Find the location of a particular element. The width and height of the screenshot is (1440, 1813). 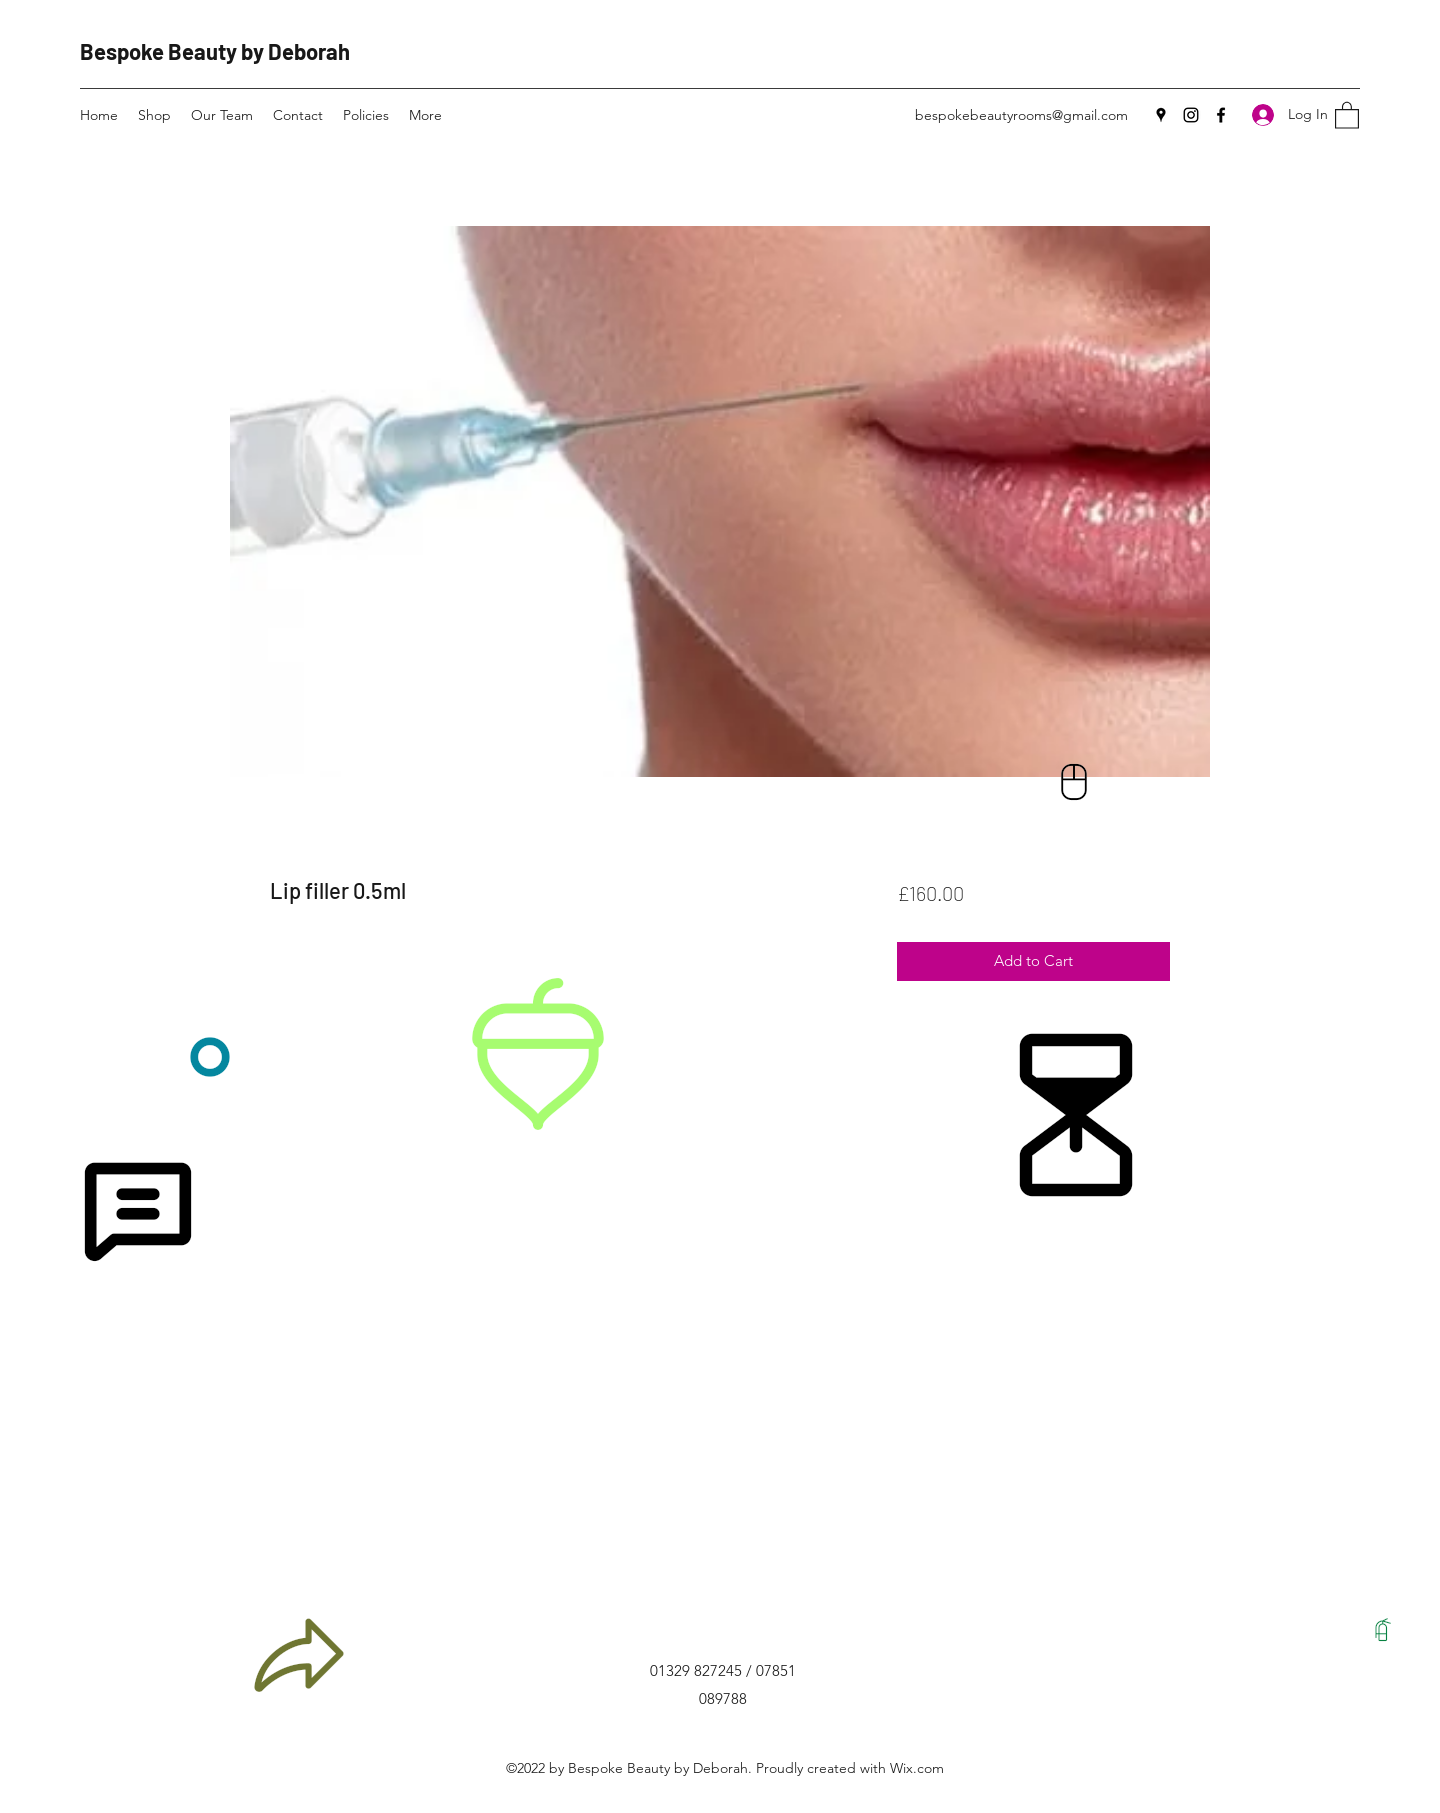

indicates an unselected or inactive radio button option is located at coordinates (210, 1057).